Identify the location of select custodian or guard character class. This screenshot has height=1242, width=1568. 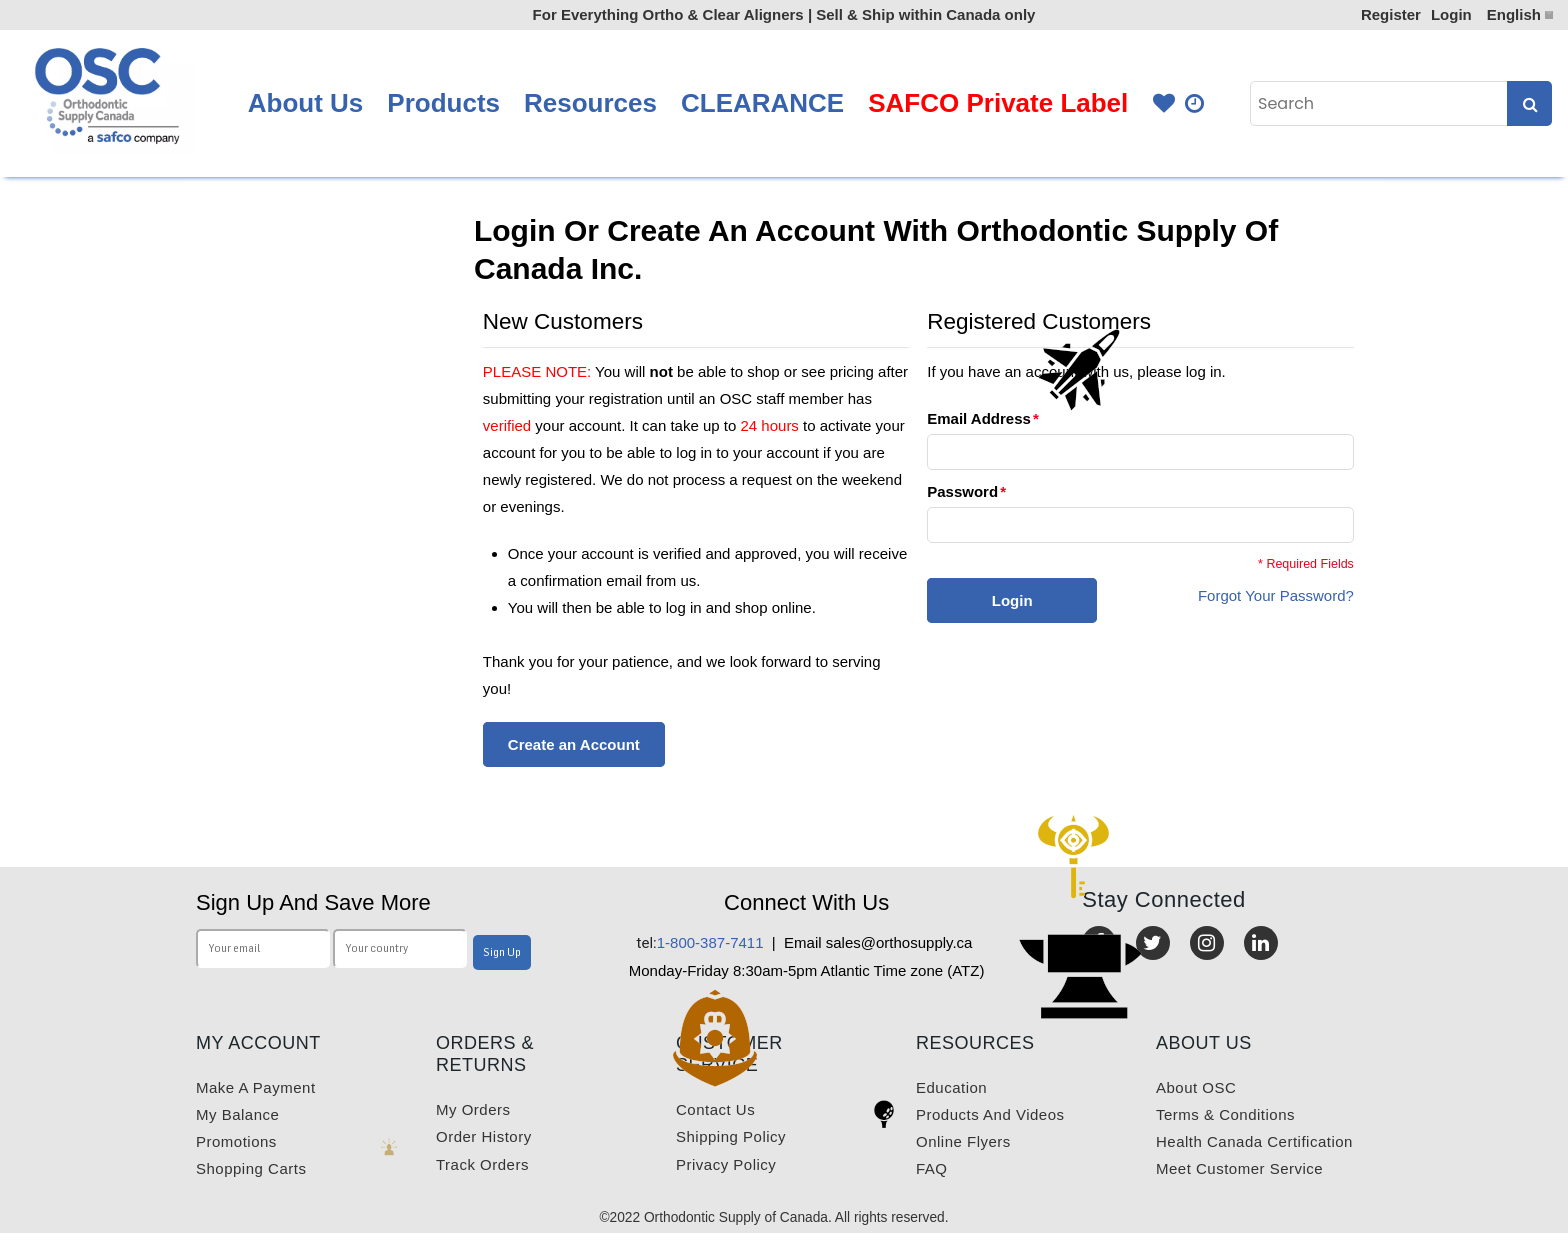
(715, 1038).